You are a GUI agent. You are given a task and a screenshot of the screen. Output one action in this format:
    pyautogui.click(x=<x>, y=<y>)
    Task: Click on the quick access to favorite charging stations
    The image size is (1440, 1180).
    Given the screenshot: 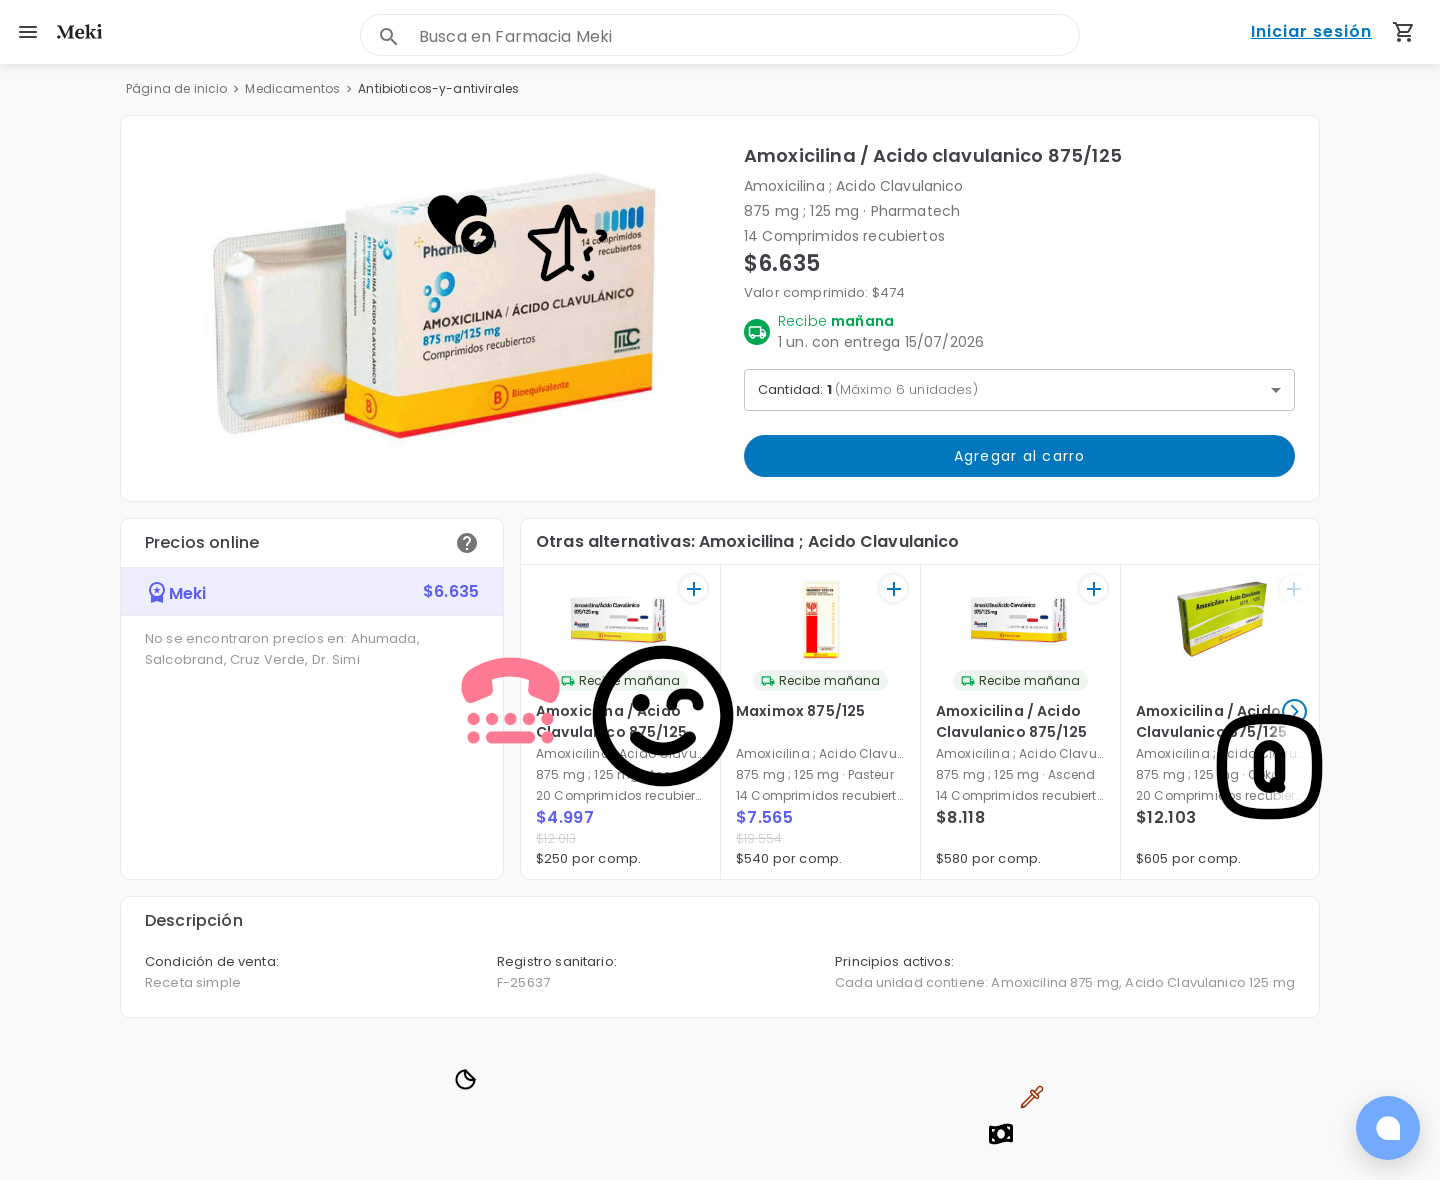 What is the action you would take?
    pyautogui.click(x=461, y=221)
    